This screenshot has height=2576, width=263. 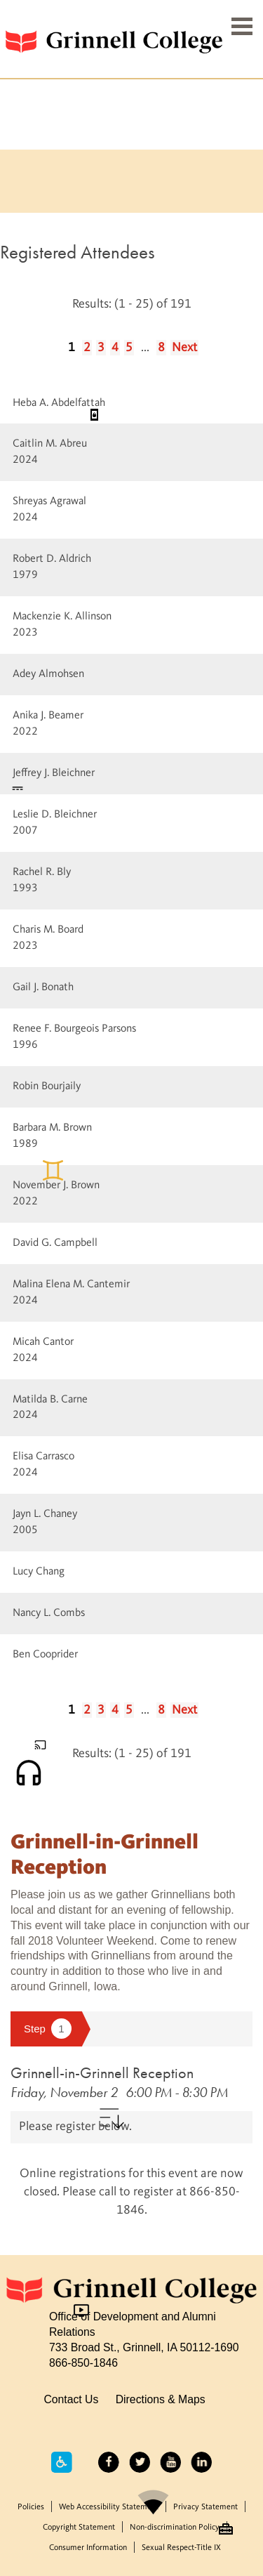 What do you see at coordinates (94, 414) in the screenshot?
I see `lock screen in portrait orientation` at bounding box center [94, 414].